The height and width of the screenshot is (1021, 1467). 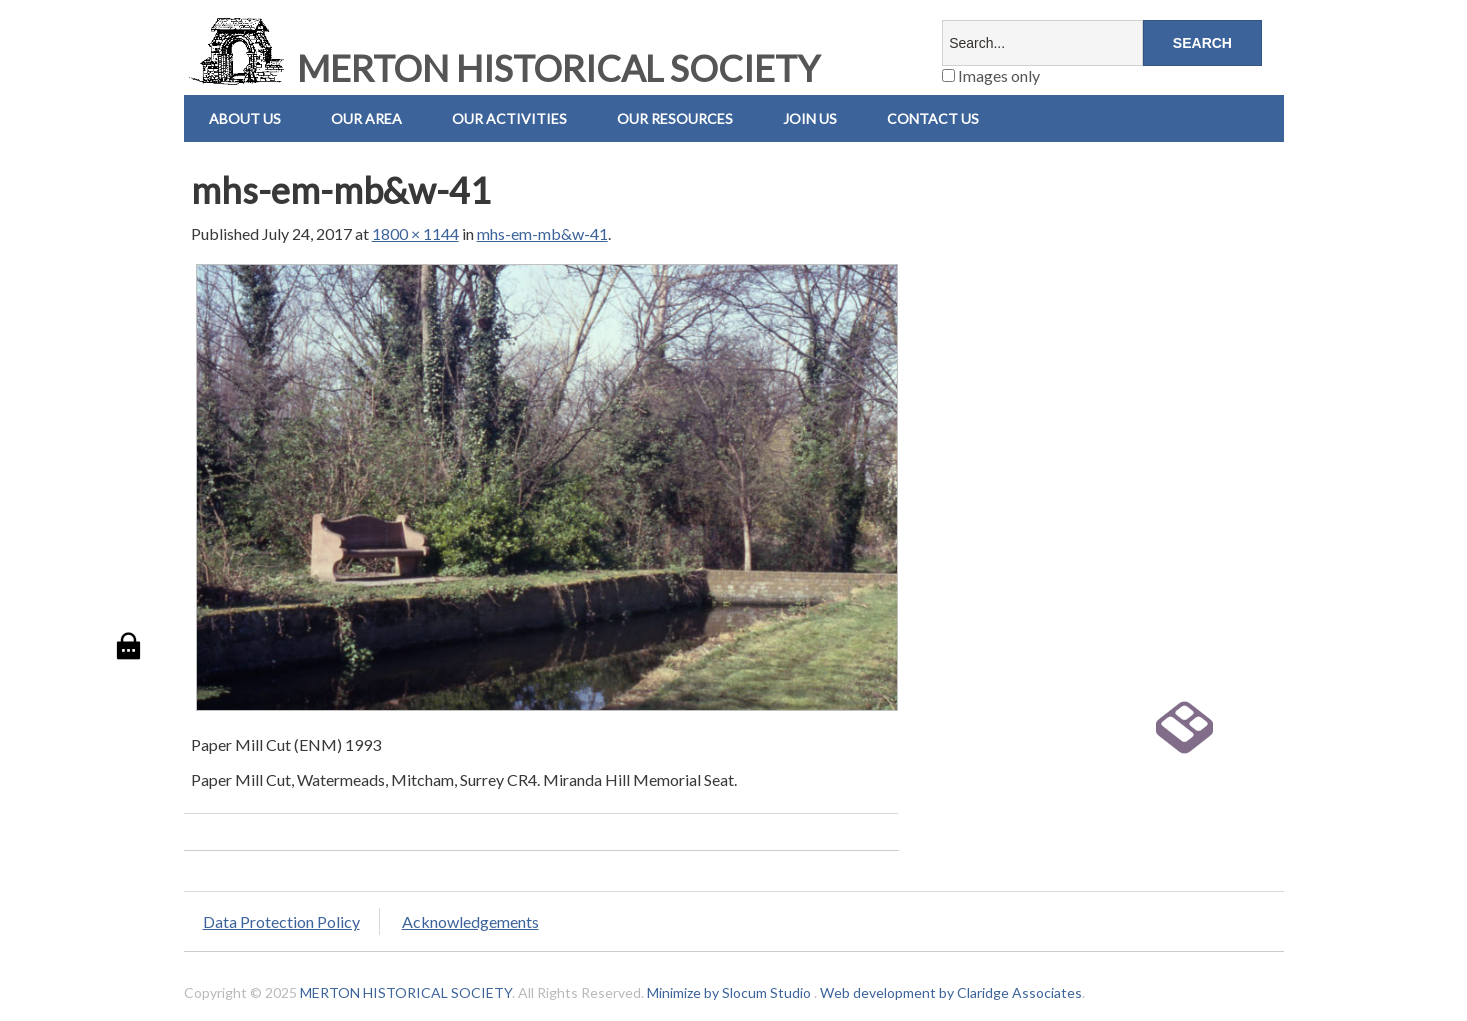 I want to click on open the bento app, so click(x=1184, y=727).